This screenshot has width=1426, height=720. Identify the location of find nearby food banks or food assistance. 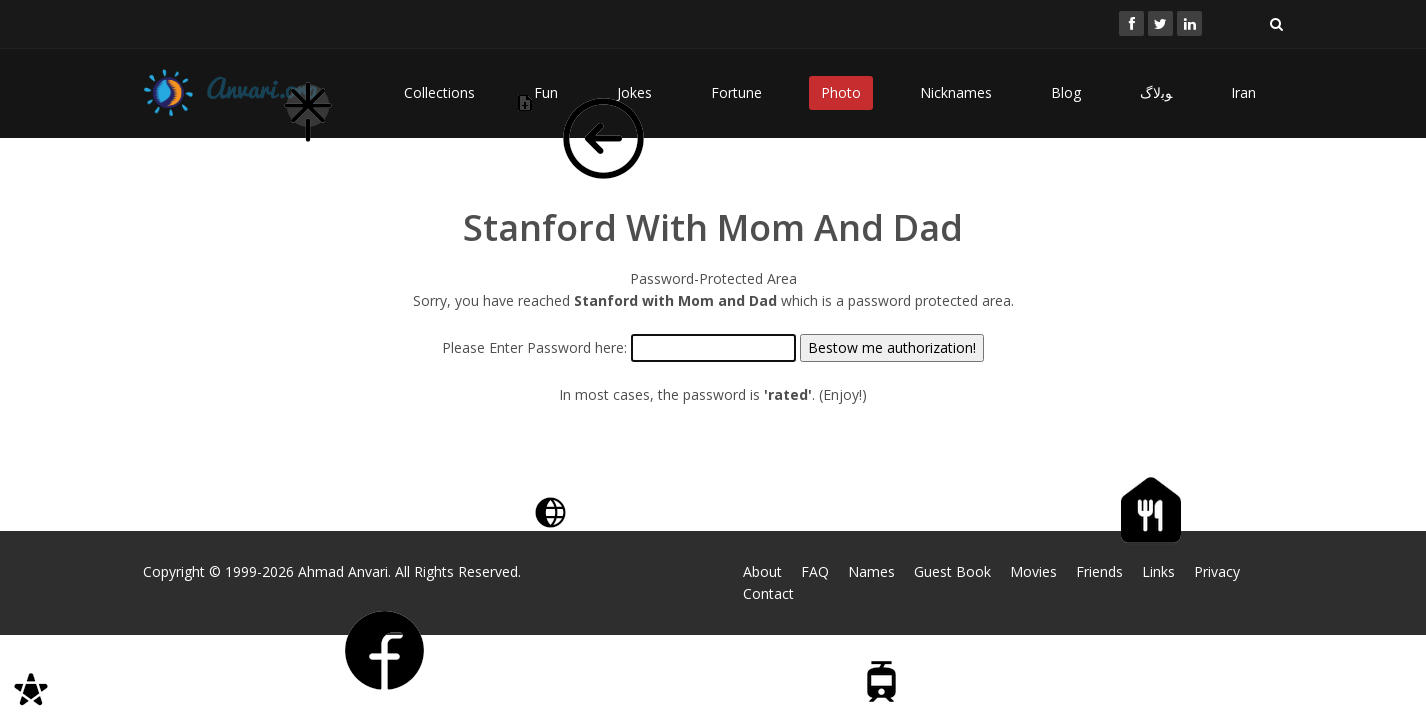
(1151, 509).